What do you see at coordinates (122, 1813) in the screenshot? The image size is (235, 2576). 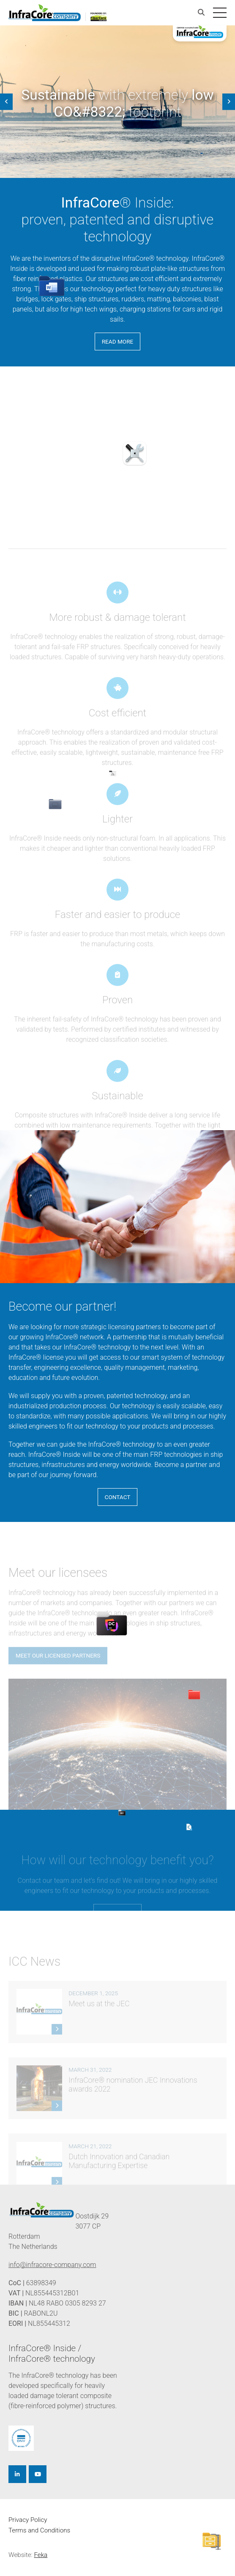 I see `folder containing dev.to related projects or resources` at bounding box center [122, 1813].